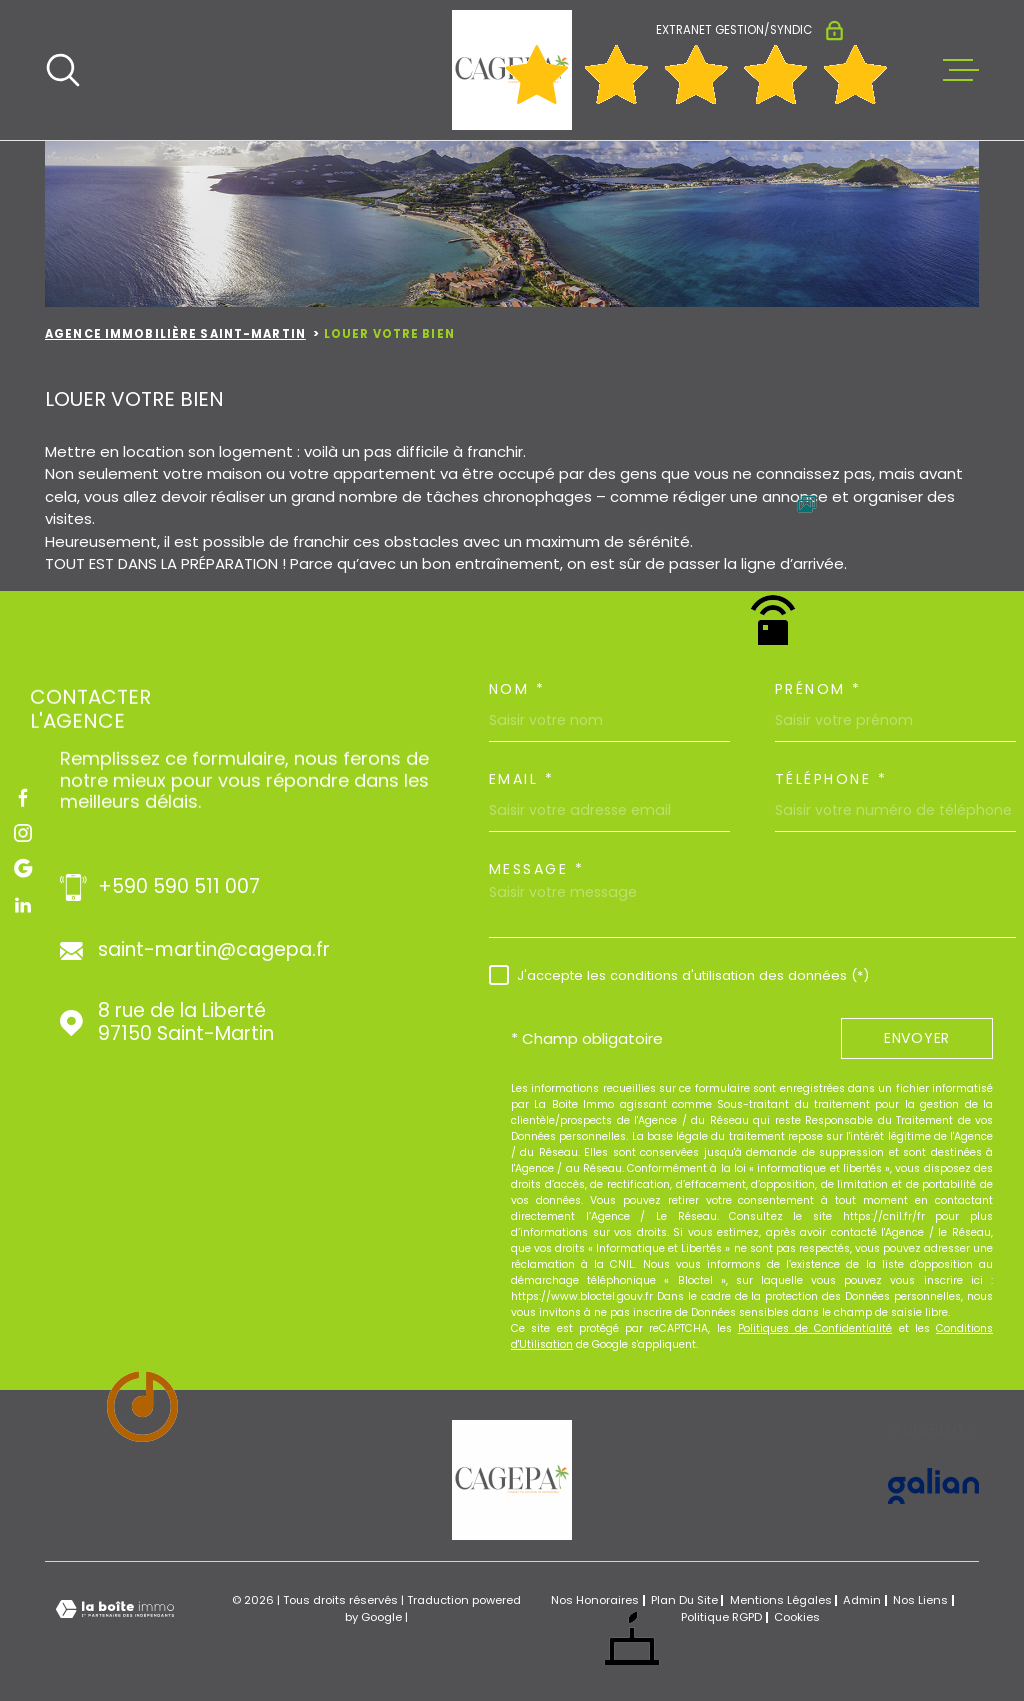 Image resolution: width=1024 pixels, height=1701 pixels. Describe the element at coordinates (142, 1406) in the screenshot. I see `play or browse music library` at that location.